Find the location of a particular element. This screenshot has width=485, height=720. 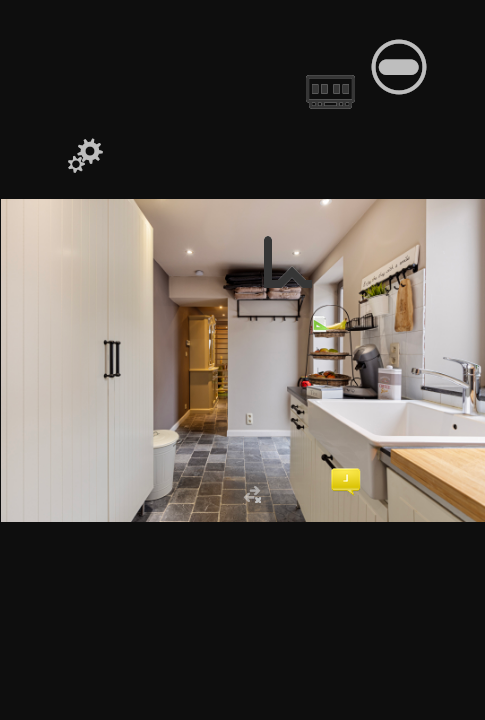

user is idle or away is located at coordinates (346, 482).